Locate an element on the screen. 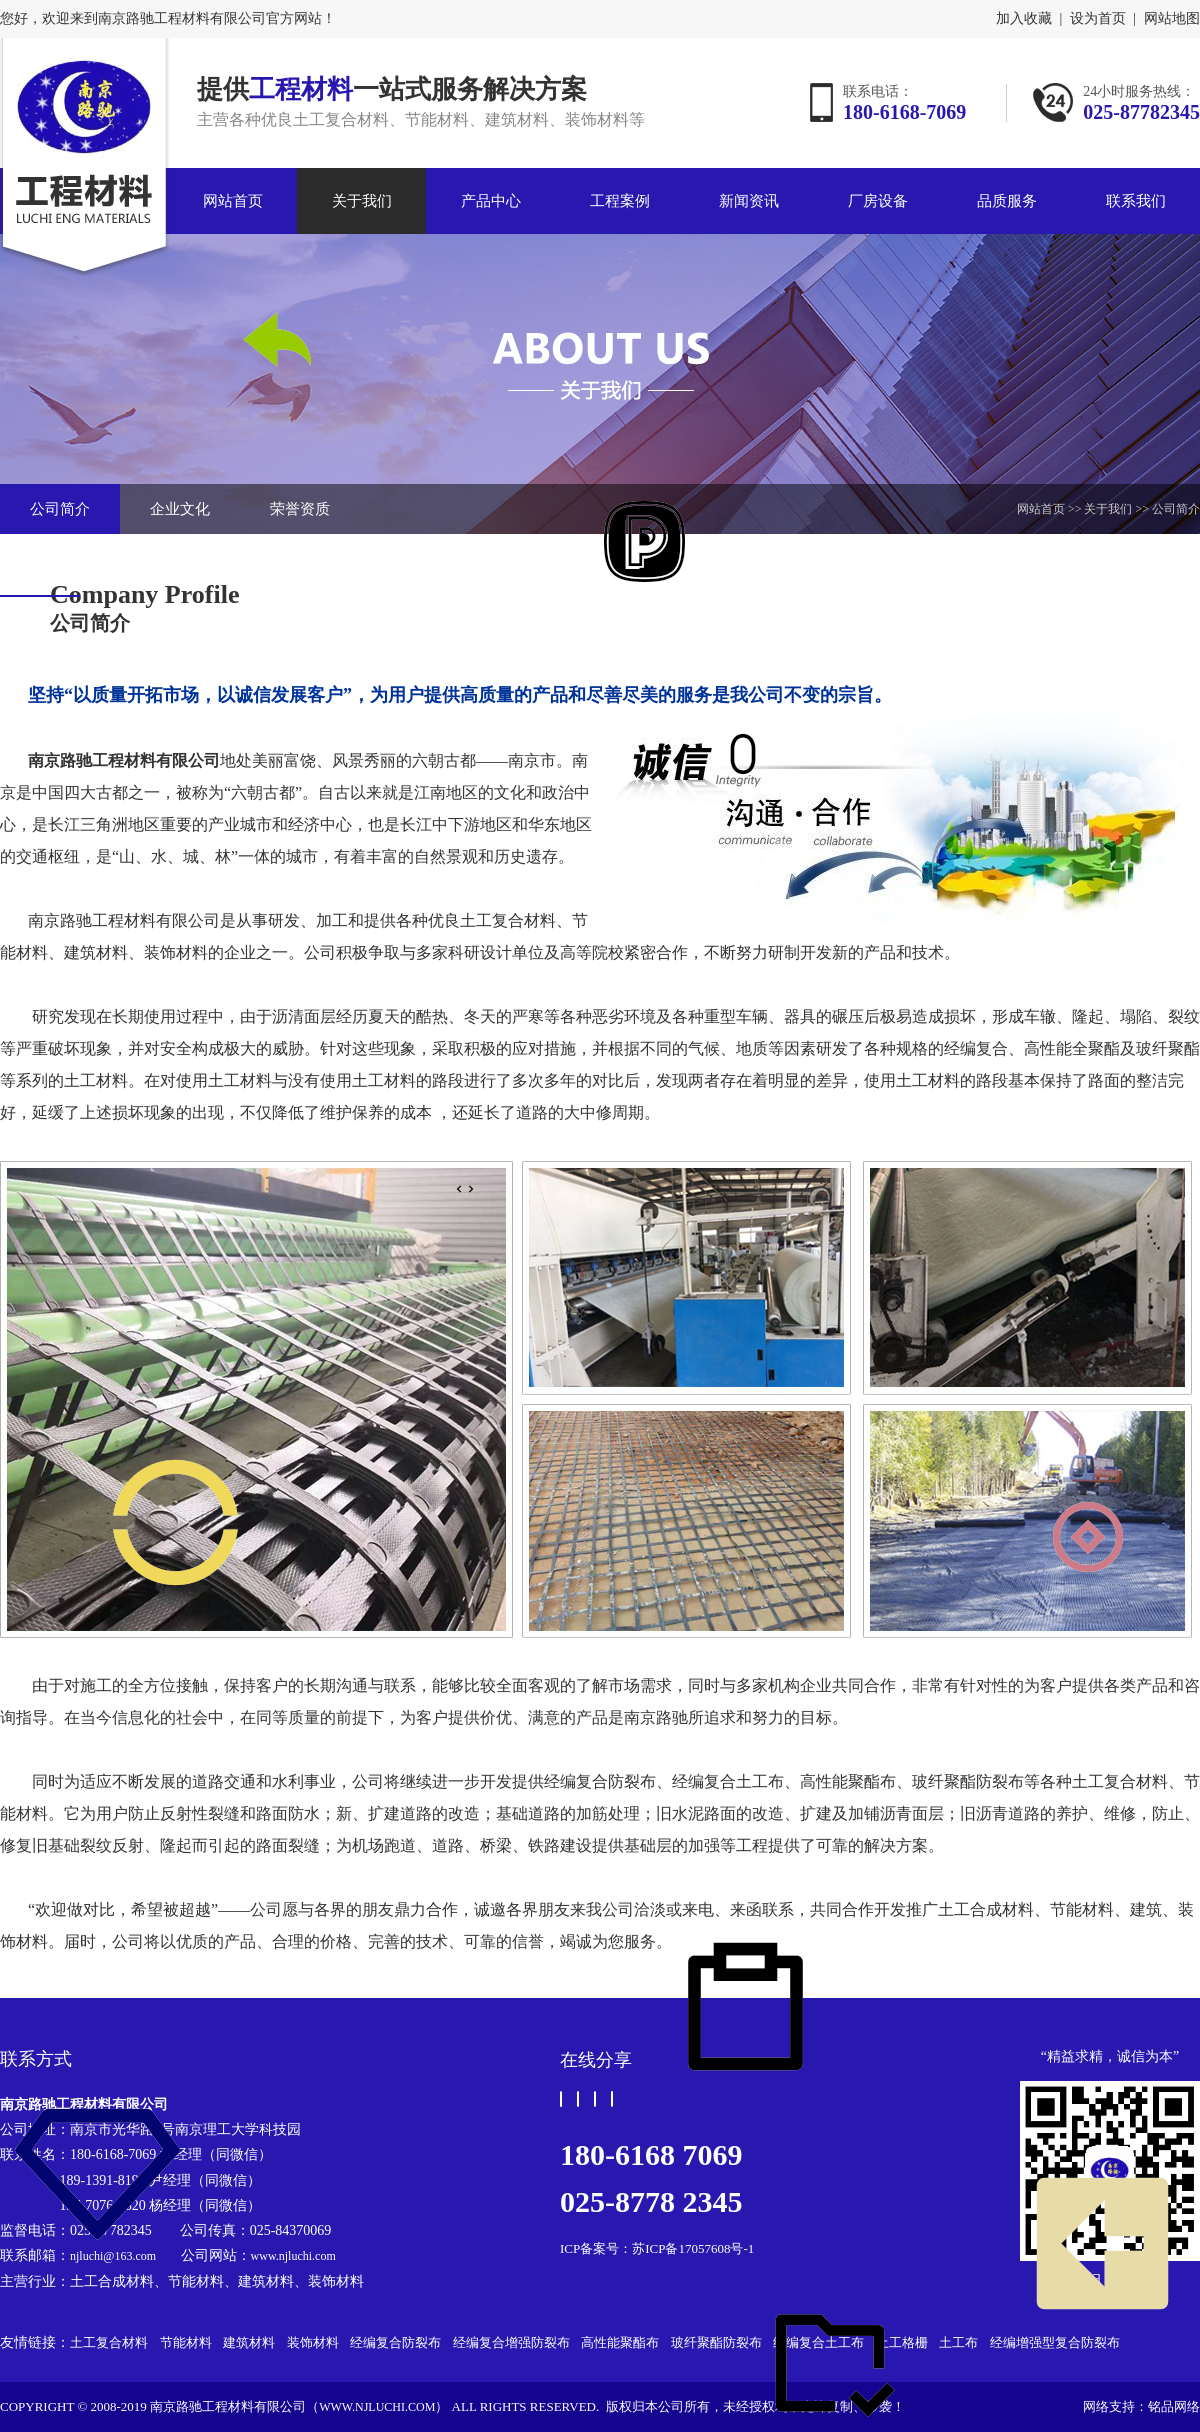 This screenshot has width=1200, height=2432. indicates VIP or premium membership status is located at coordinates (97, 2171).